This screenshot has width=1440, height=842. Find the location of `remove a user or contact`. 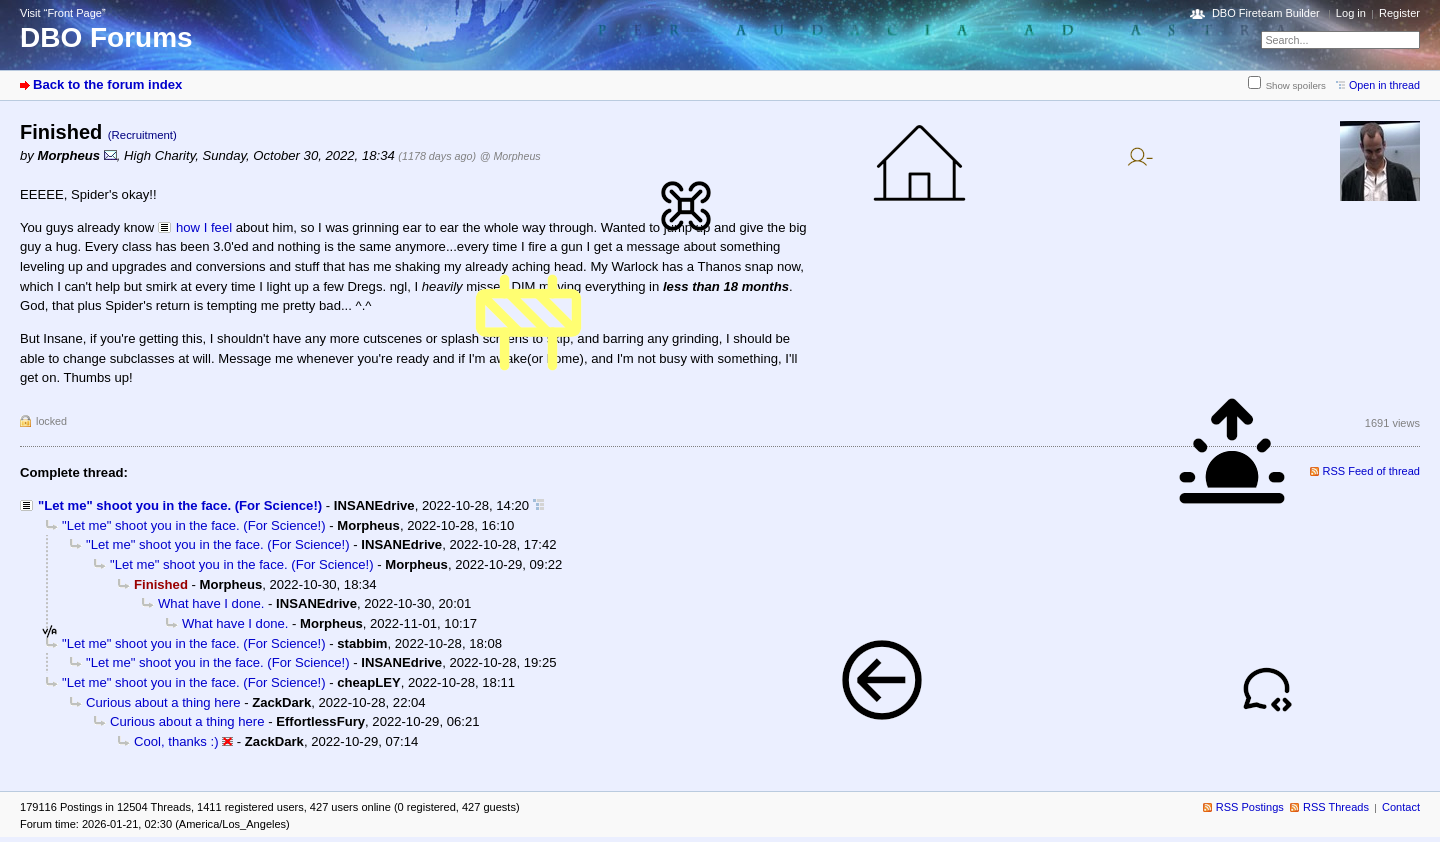

remove a user or contact is located at coordinates (1139, 157).